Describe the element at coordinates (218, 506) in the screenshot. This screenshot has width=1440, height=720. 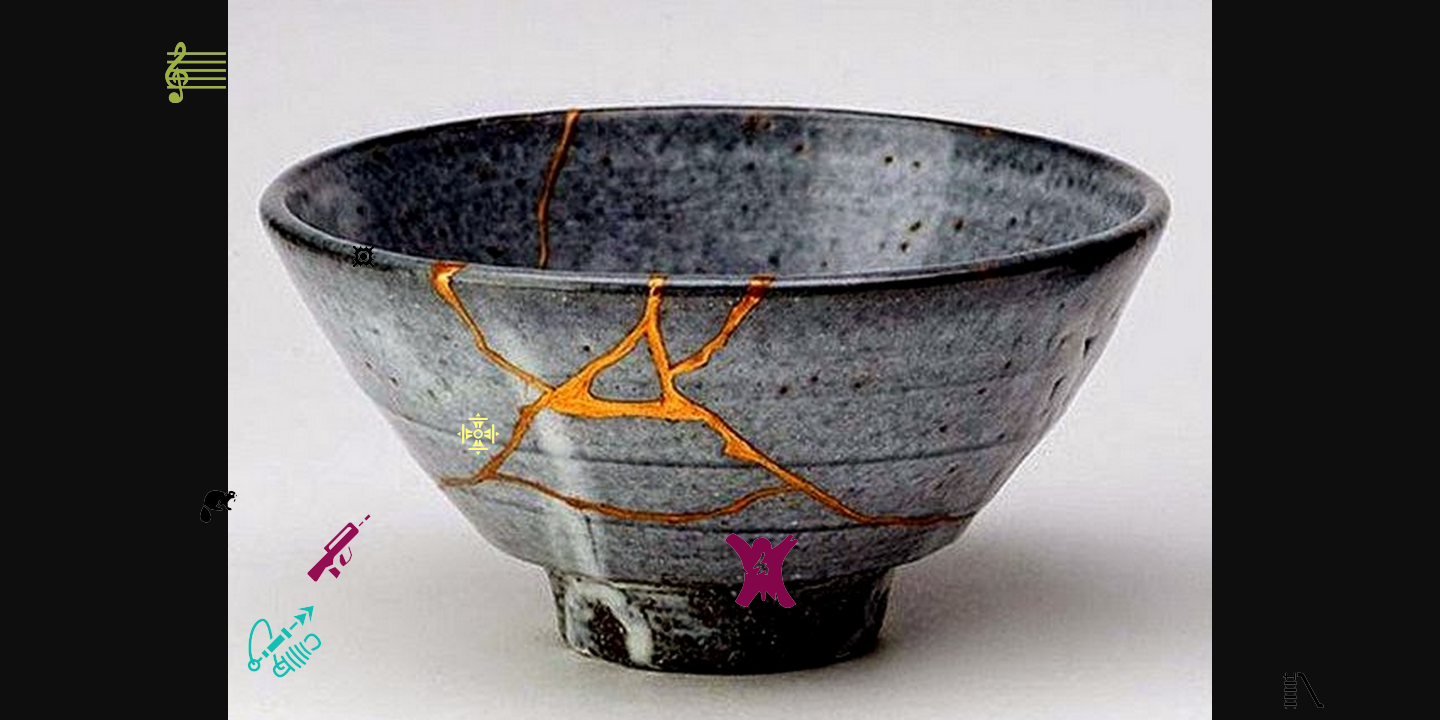
I see `beaver mascot or wildlife game element` at that location.